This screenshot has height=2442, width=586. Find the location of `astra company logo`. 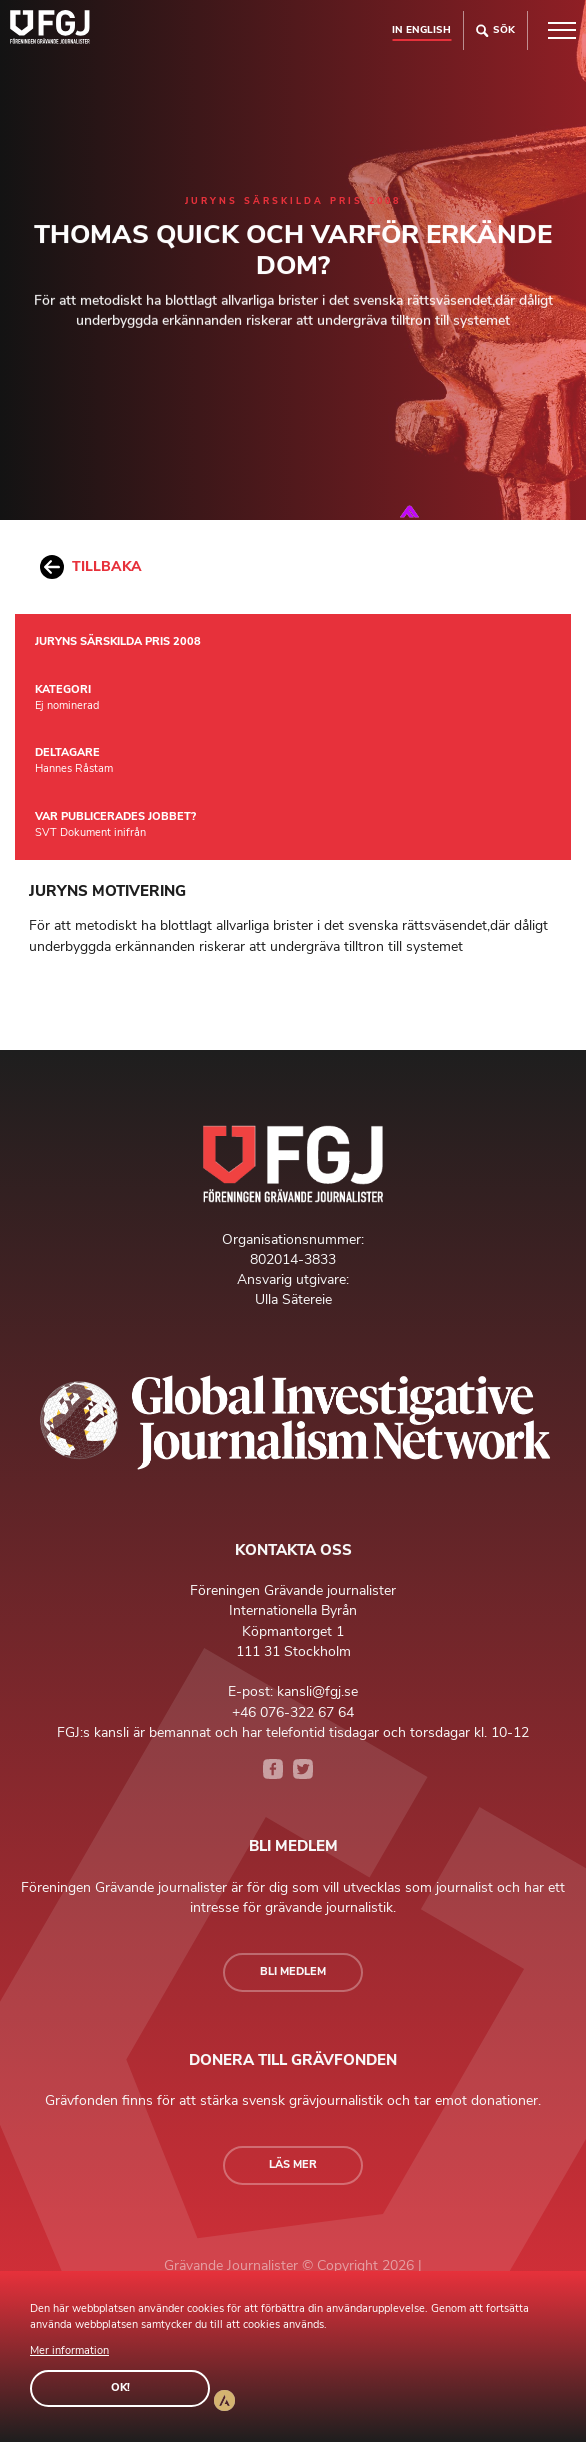

astra company logo is located at coordinates (224, 2400).